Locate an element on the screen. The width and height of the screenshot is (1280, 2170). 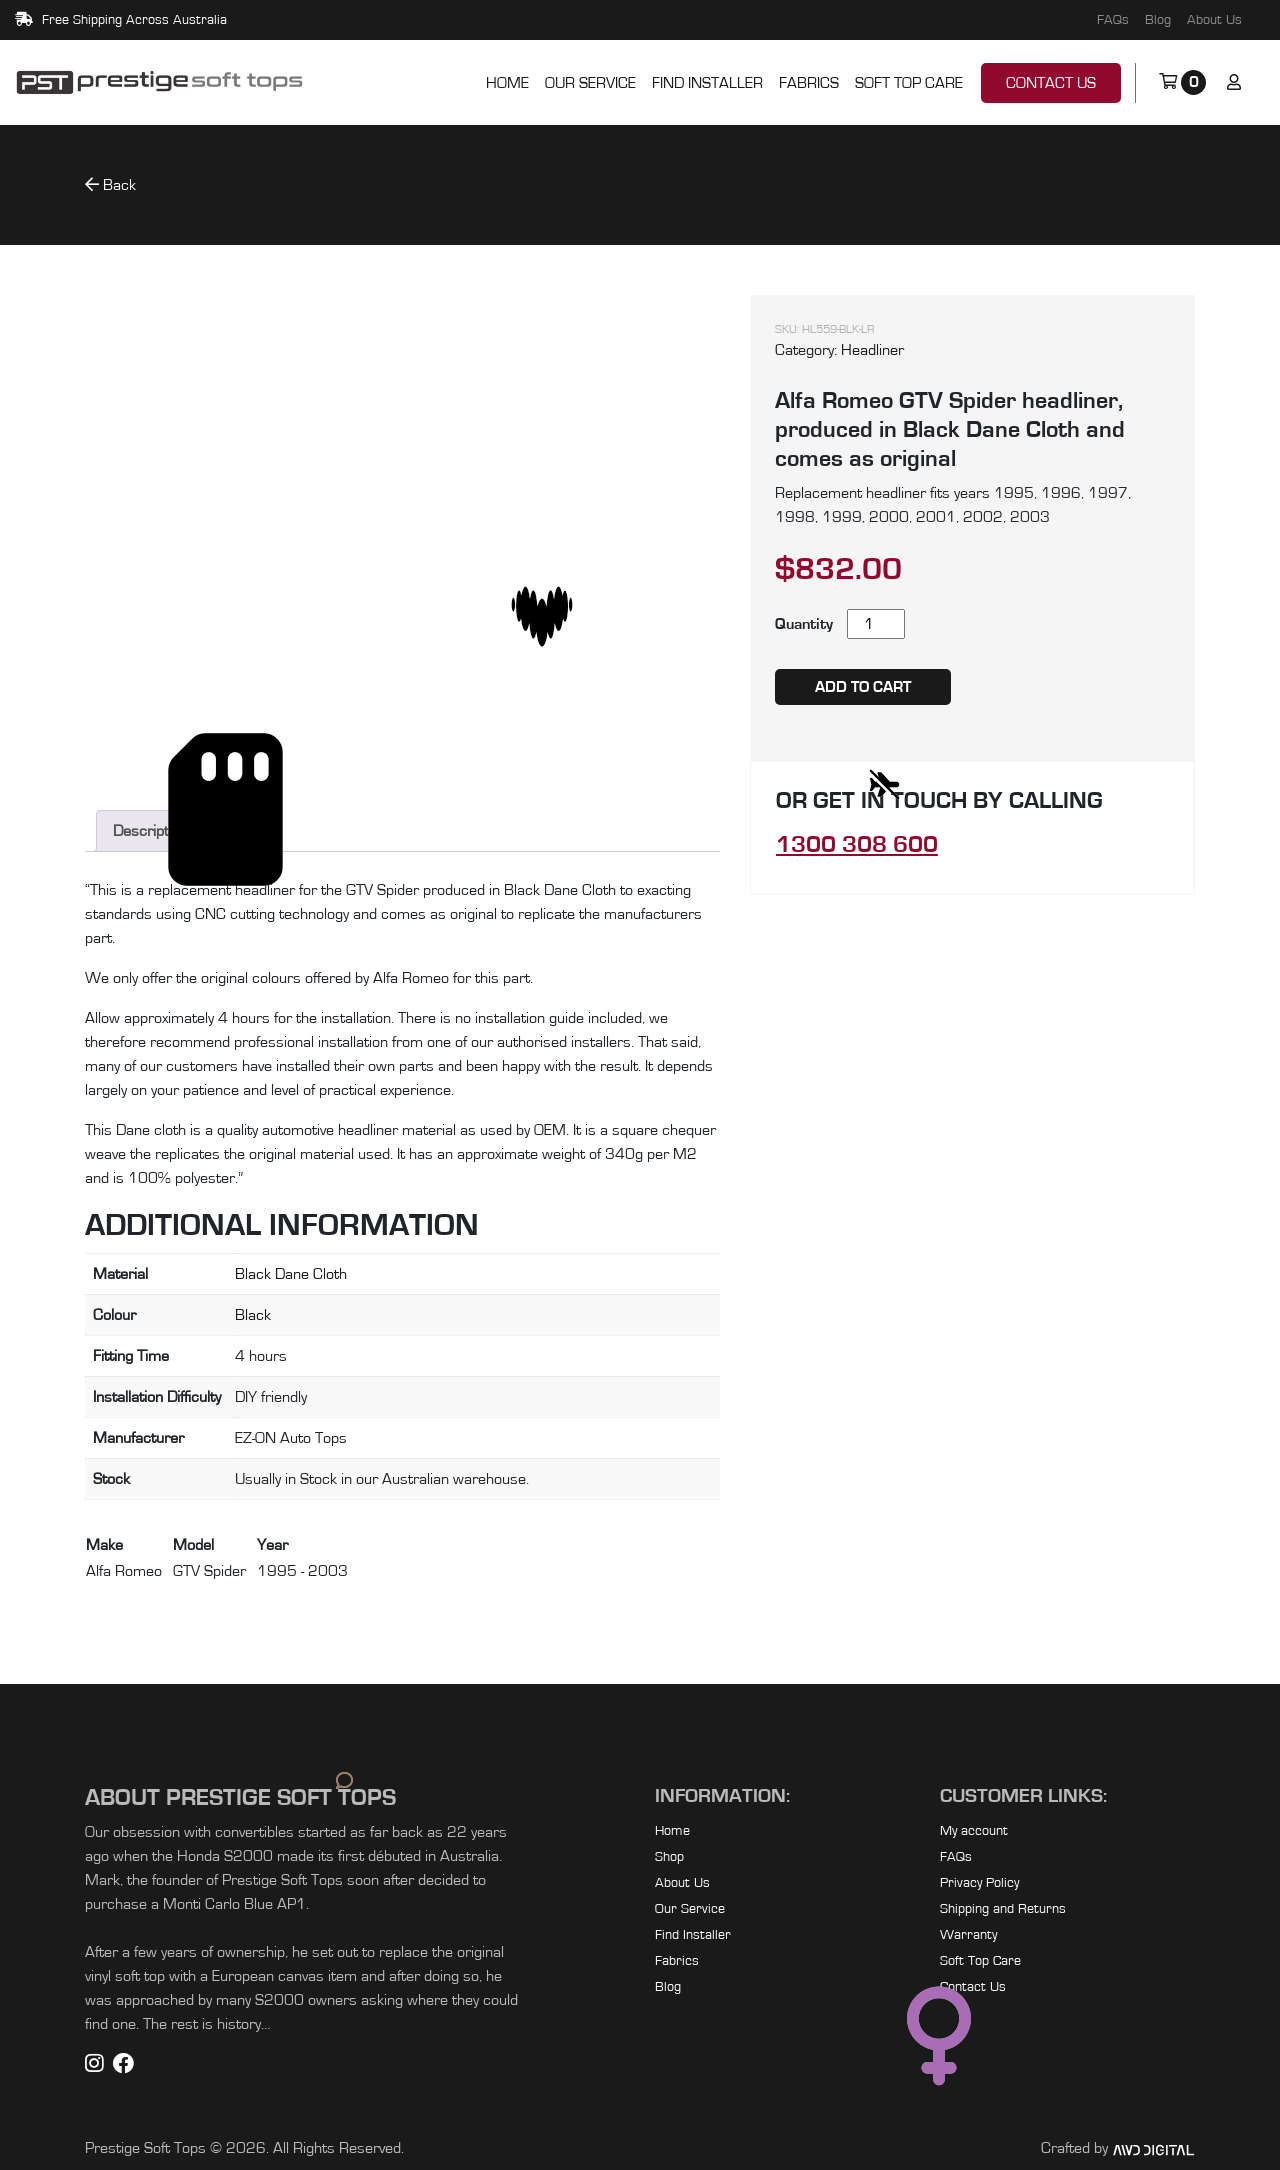
access external storage is located at coordinates (225, 809).